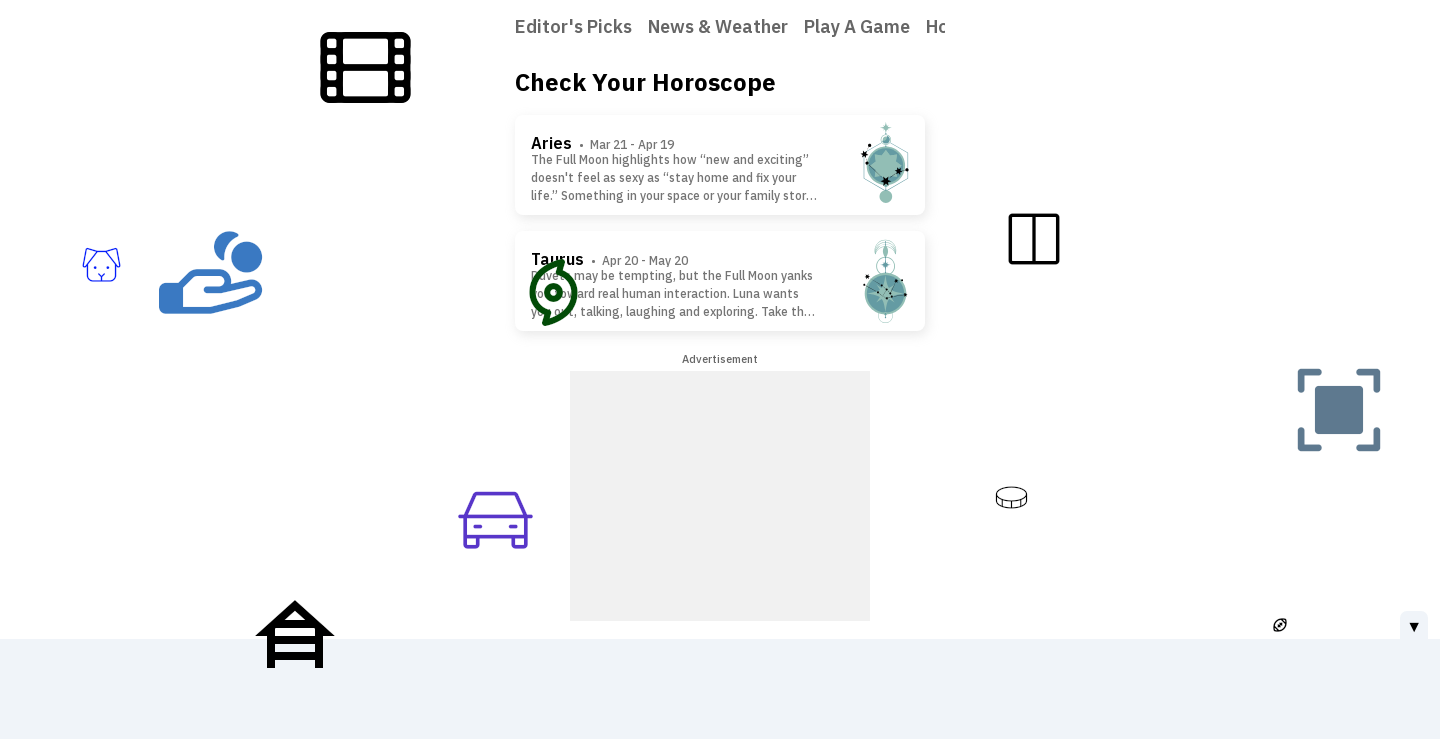  Describe the element at coordinates (365, 67) in the screenshot. I see `access video or film content` at that location.